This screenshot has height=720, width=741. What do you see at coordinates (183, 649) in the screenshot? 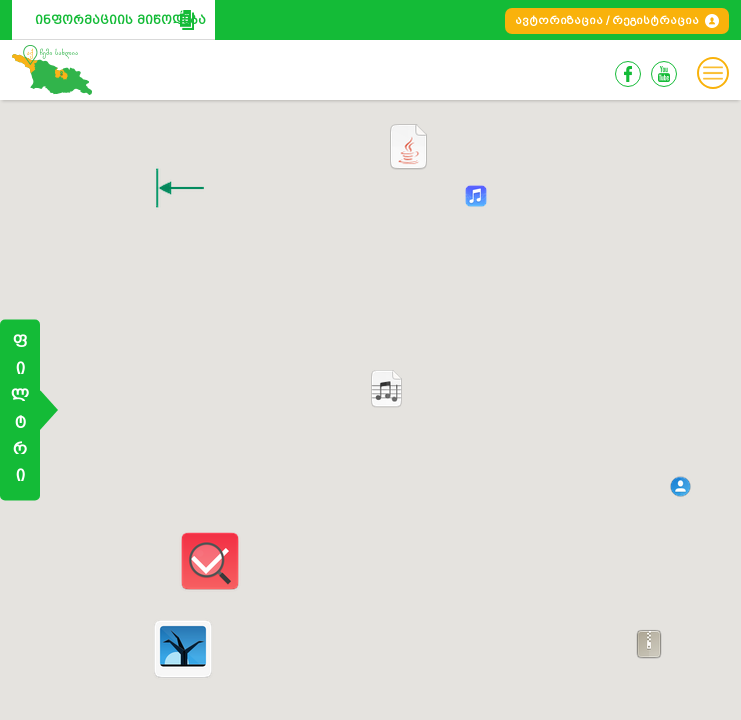
I see `open shotwell photo manager` at bounding box center [183, 649].